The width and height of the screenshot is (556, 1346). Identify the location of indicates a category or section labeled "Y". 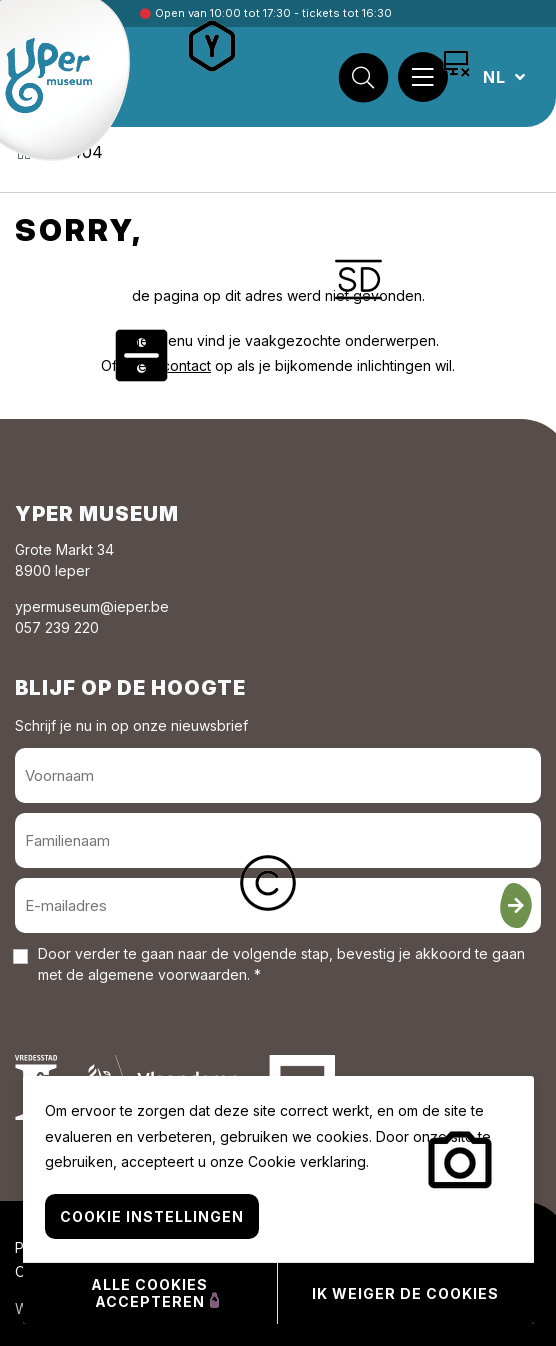
(212, 46).